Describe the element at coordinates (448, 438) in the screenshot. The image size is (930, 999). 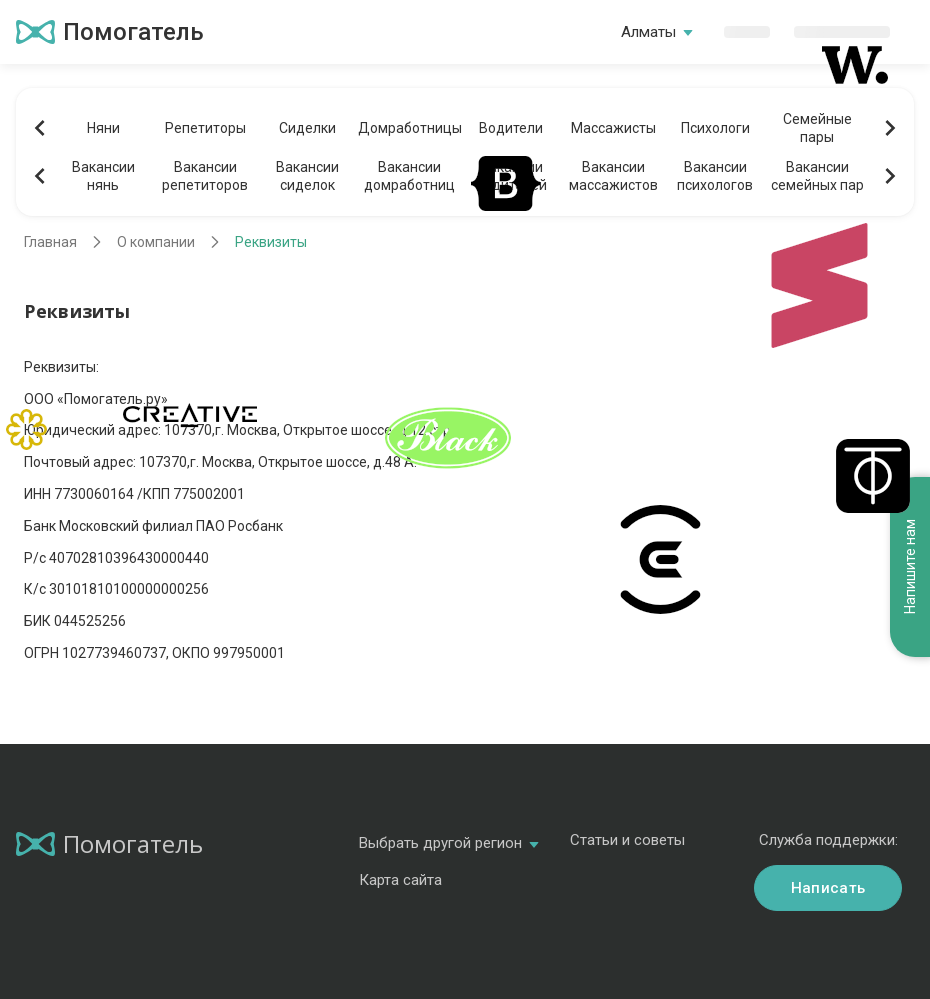
I see `black brand logo` at that location.